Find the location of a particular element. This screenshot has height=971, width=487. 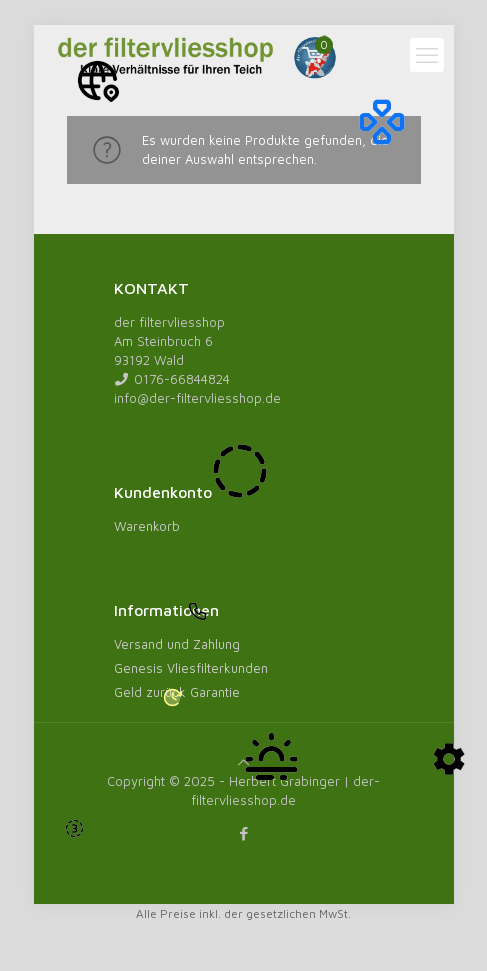

view sunset time or golden hour info is located at coordinates (271, 756).